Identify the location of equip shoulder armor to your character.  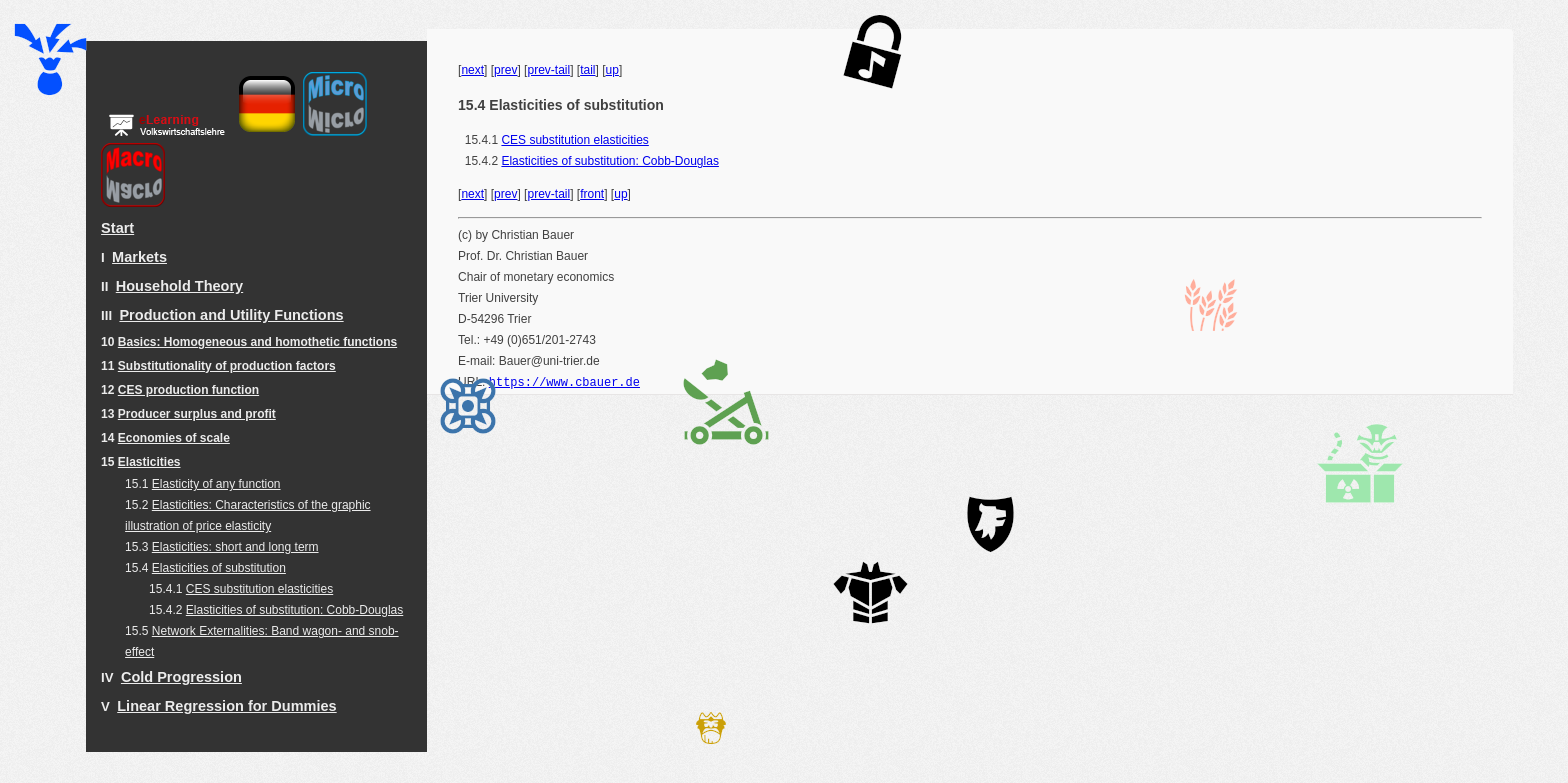
(870, 592).